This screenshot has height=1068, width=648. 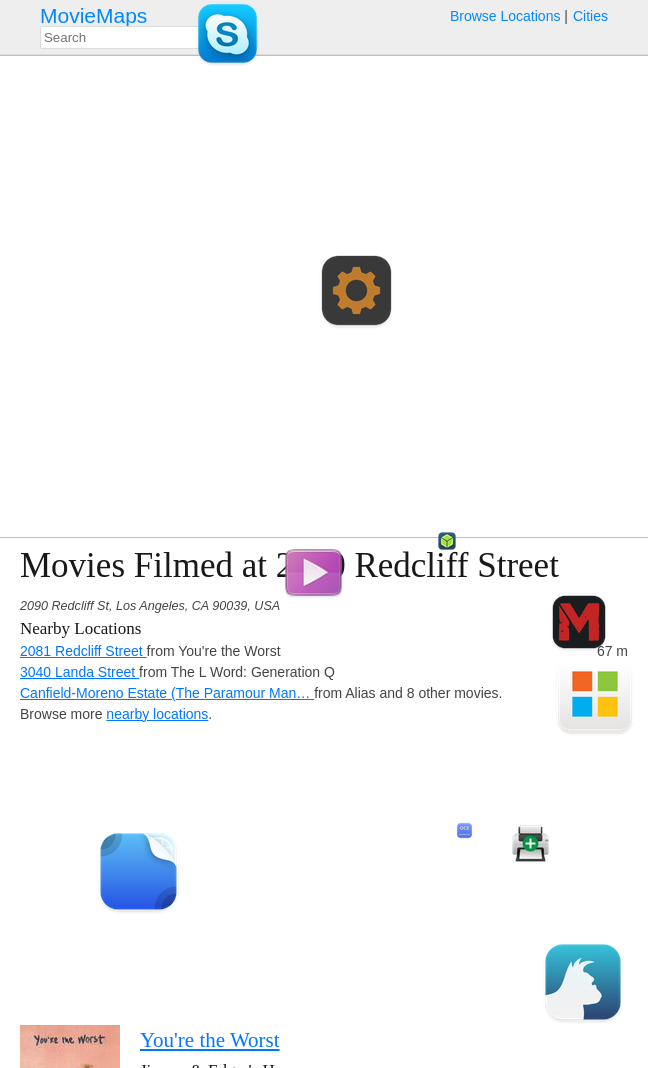 I want to click on open the MSN app, so click(x=595, y=694).